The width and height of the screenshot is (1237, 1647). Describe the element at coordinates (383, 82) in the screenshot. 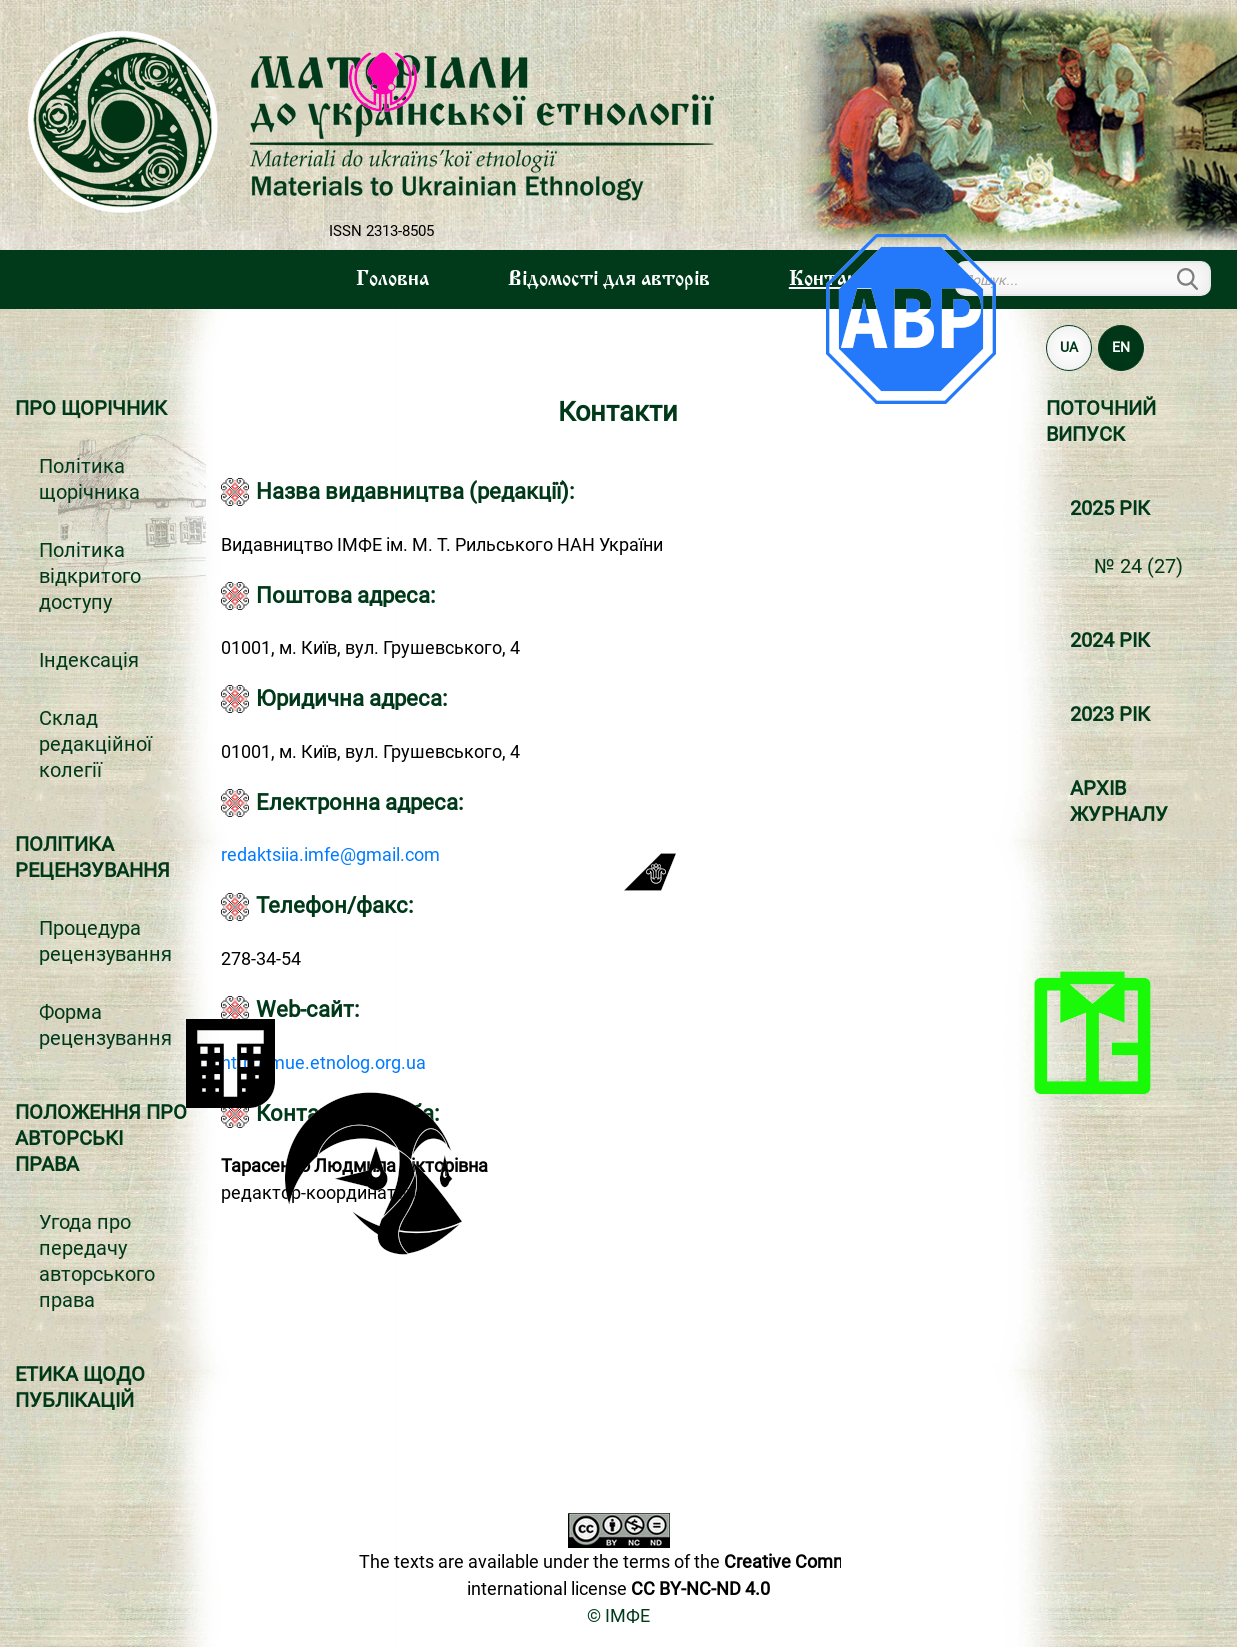

I see `open GitKraken git client` at that location.